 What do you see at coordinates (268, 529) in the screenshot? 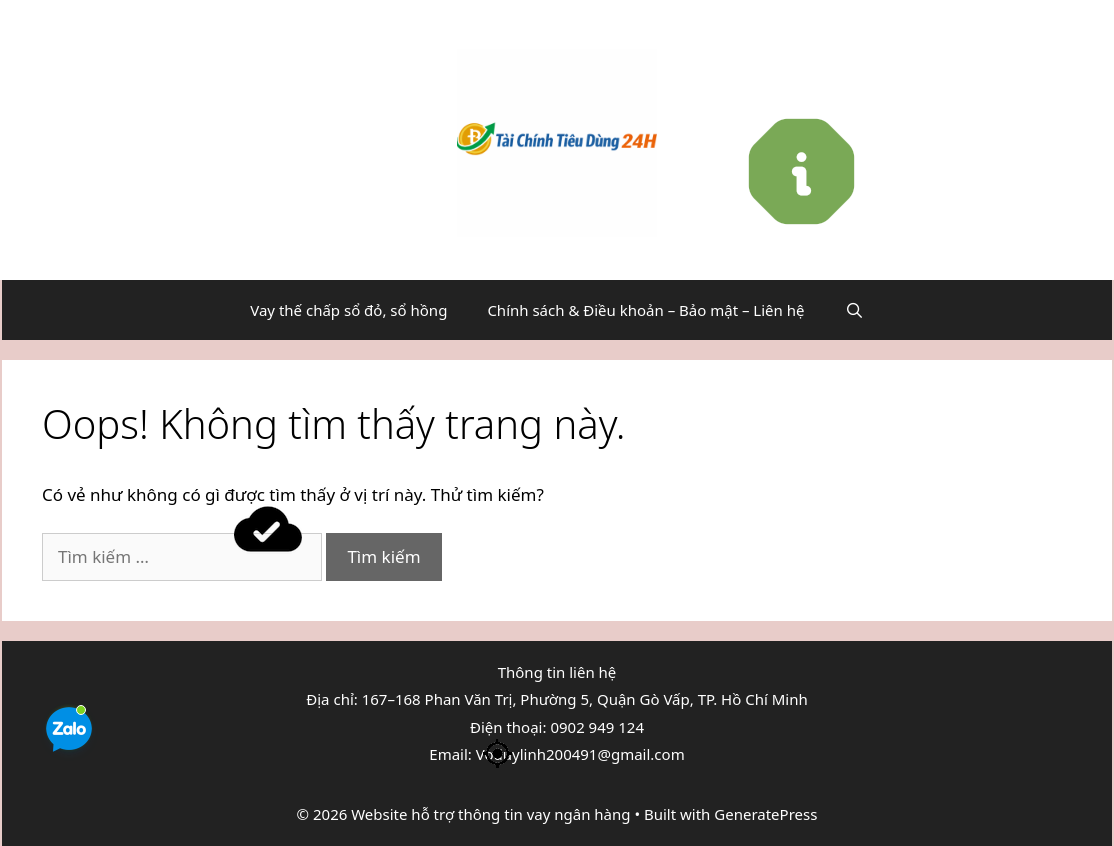
I see `file successfully uploaded to cloud` at bounding box center [268, 529].